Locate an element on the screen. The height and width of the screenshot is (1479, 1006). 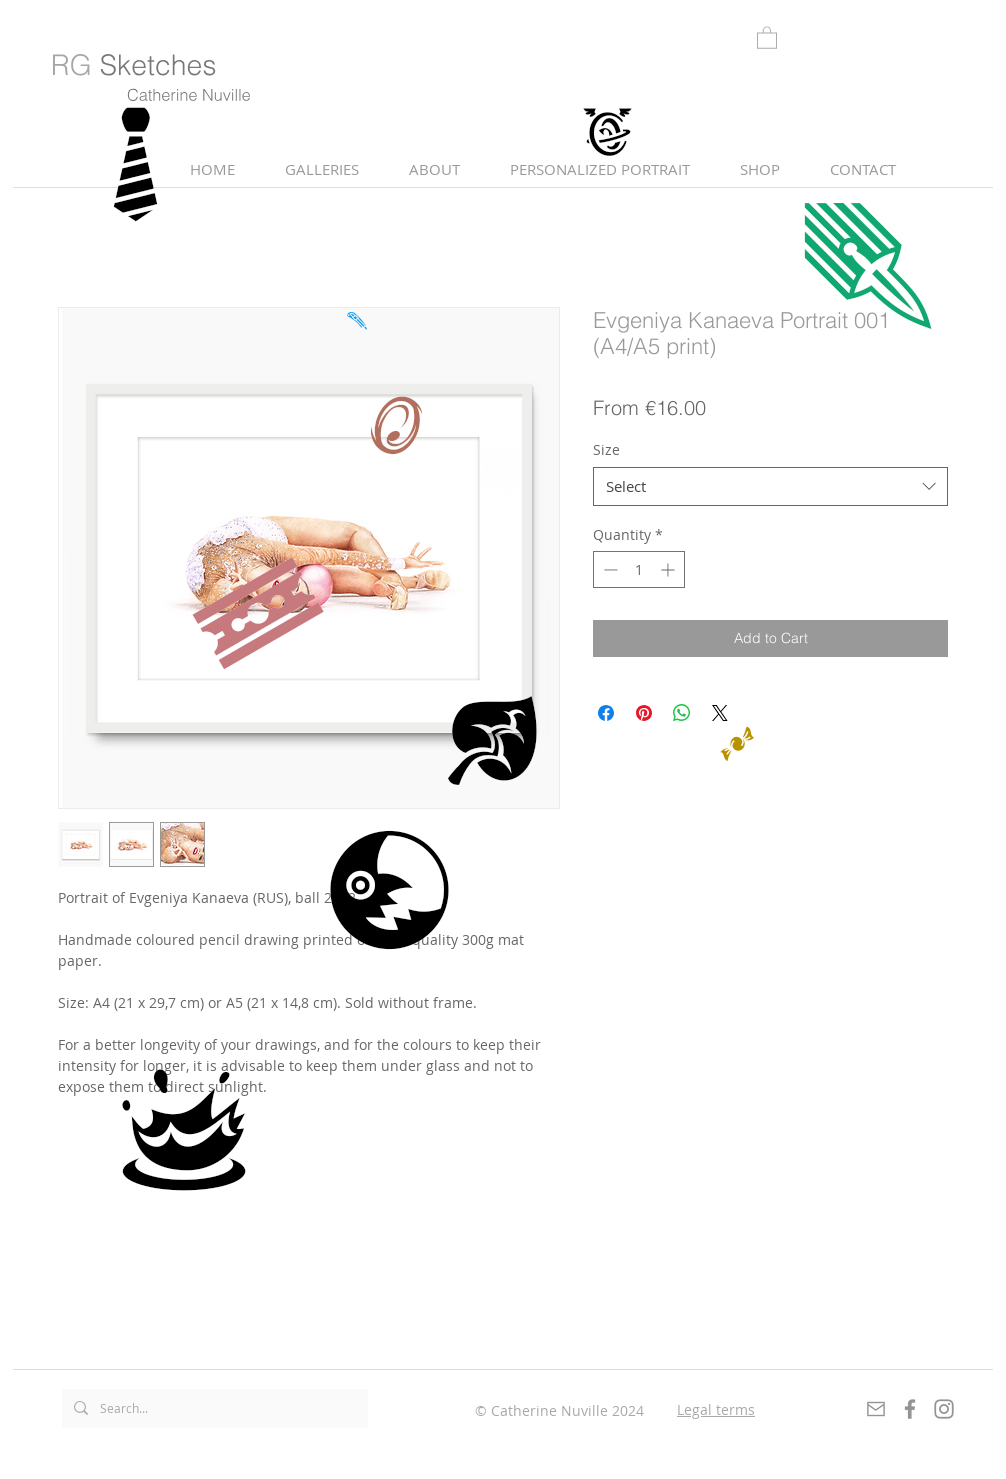
access a portal or gateway feature is located at coordinates (396, 425).